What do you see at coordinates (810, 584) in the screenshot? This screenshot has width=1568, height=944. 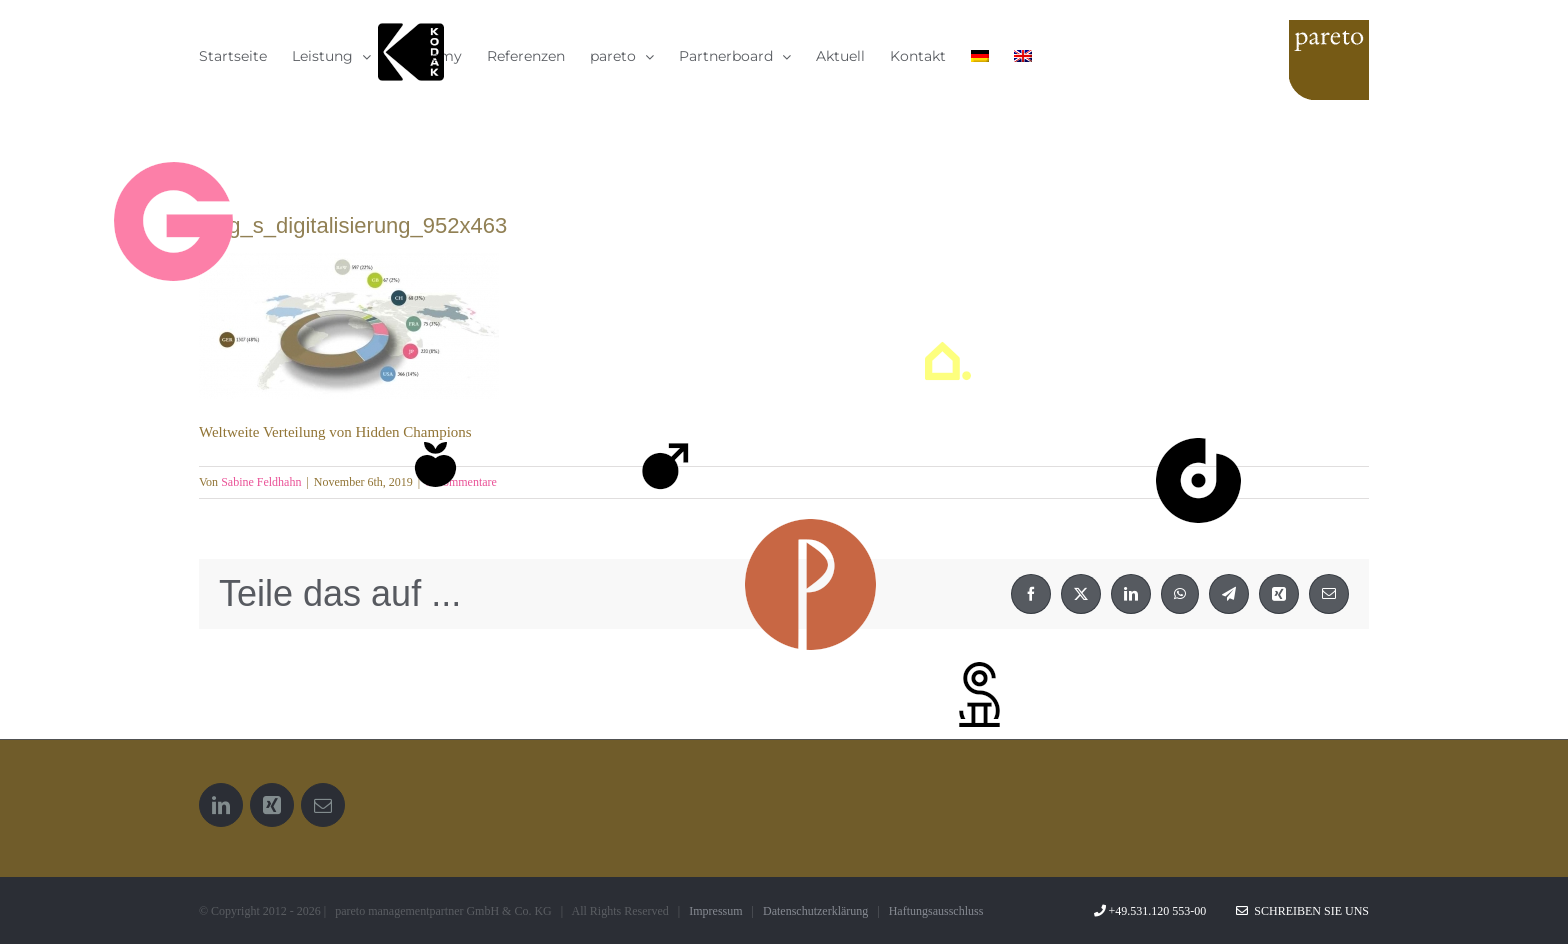 I see `PurgeCSS logo - a CSS optimization tool` at bounding box center [810, 584].